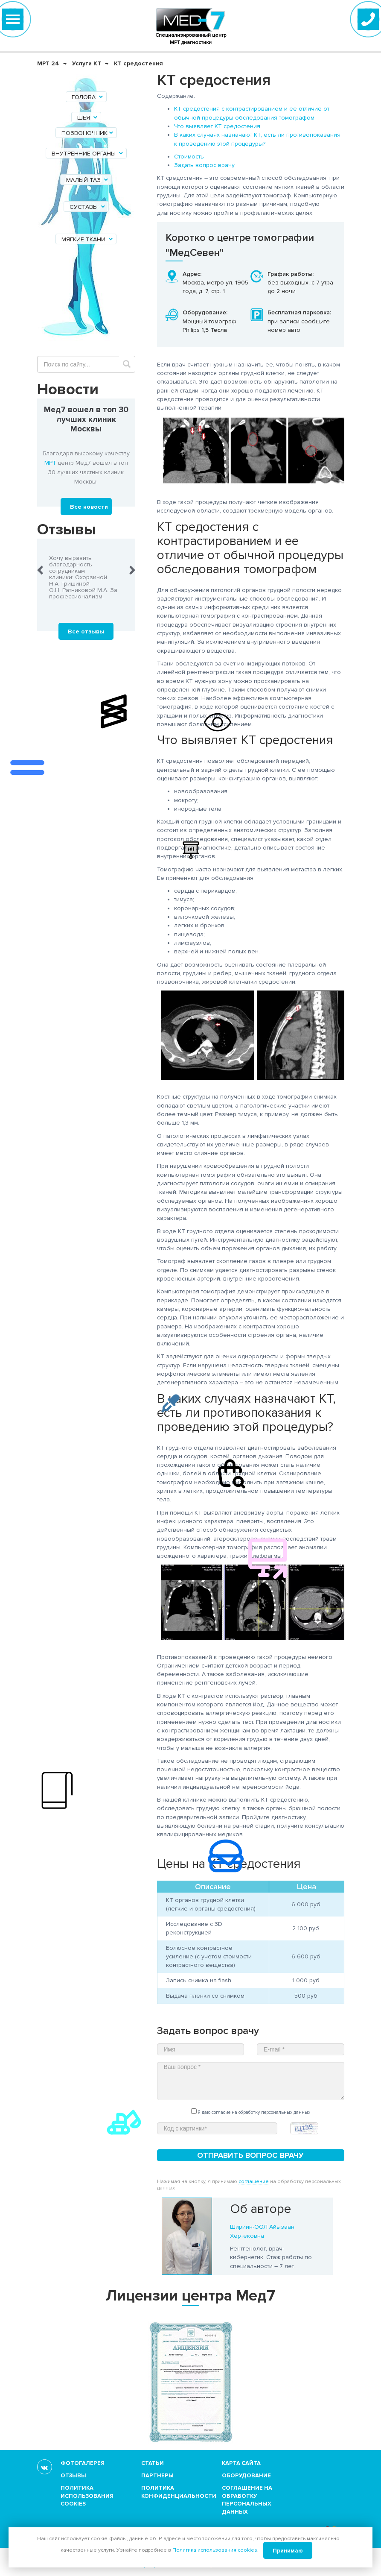  Describe the element at coordinates (230, 1473) in the screenshot. I see `search your shopping bag or cart` at that location.